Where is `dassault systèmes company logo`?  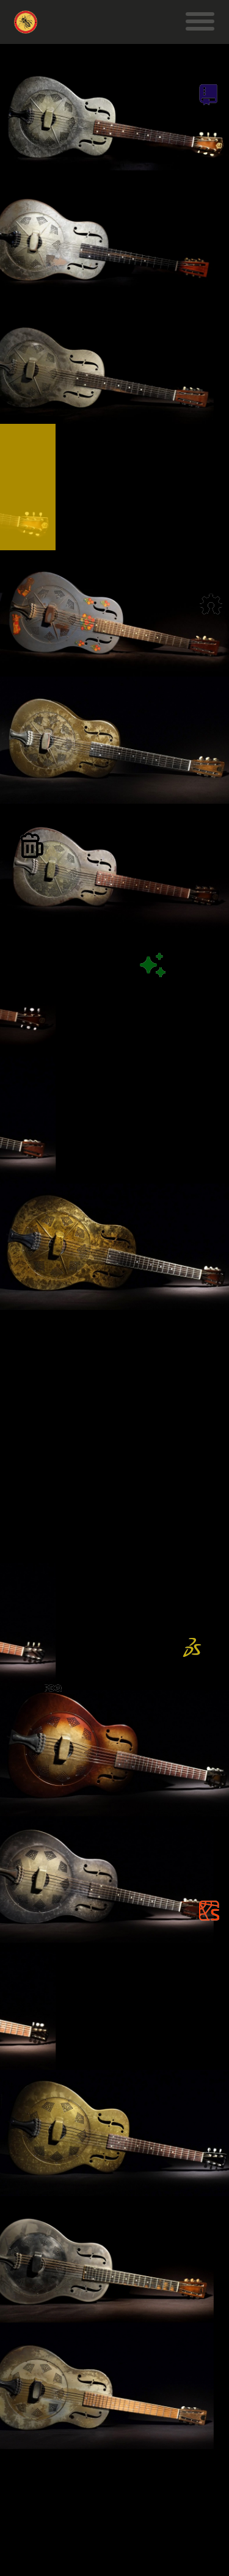
dassault systèmes company logo is located at coordinates (192, 1647).